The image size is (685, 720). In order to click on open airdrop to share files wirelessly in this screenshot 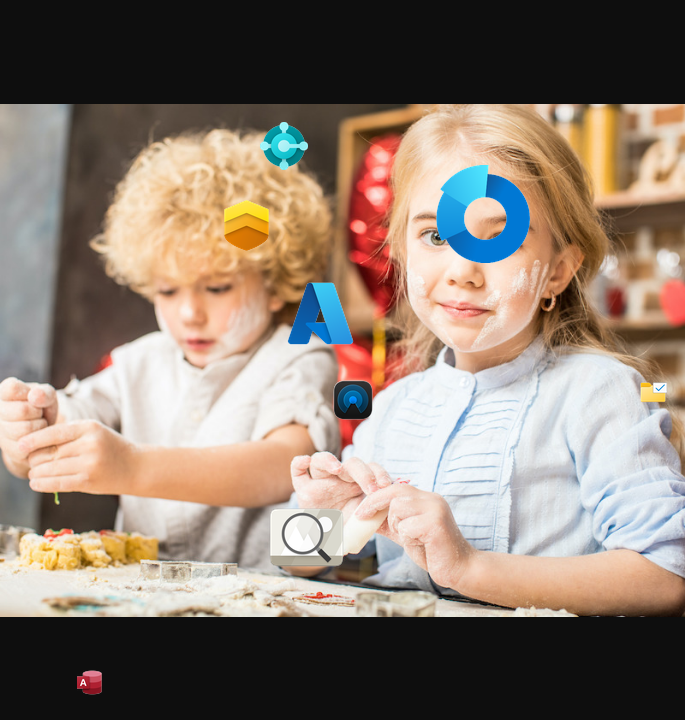, I will do `click(353, 400)`.